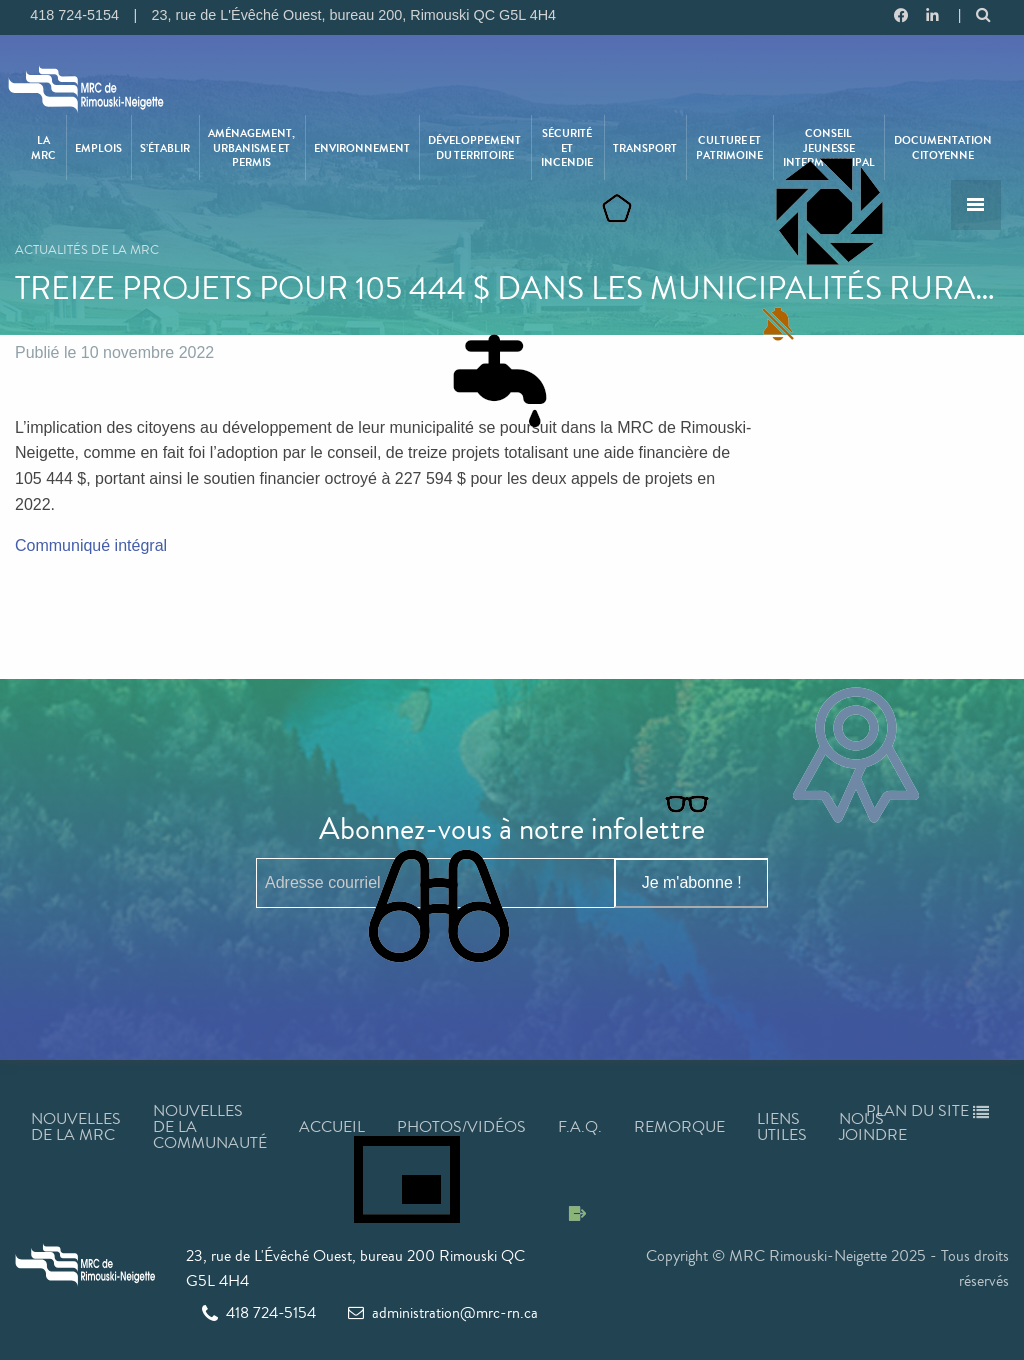  I want to click on search or explore content, so click(439, 906).